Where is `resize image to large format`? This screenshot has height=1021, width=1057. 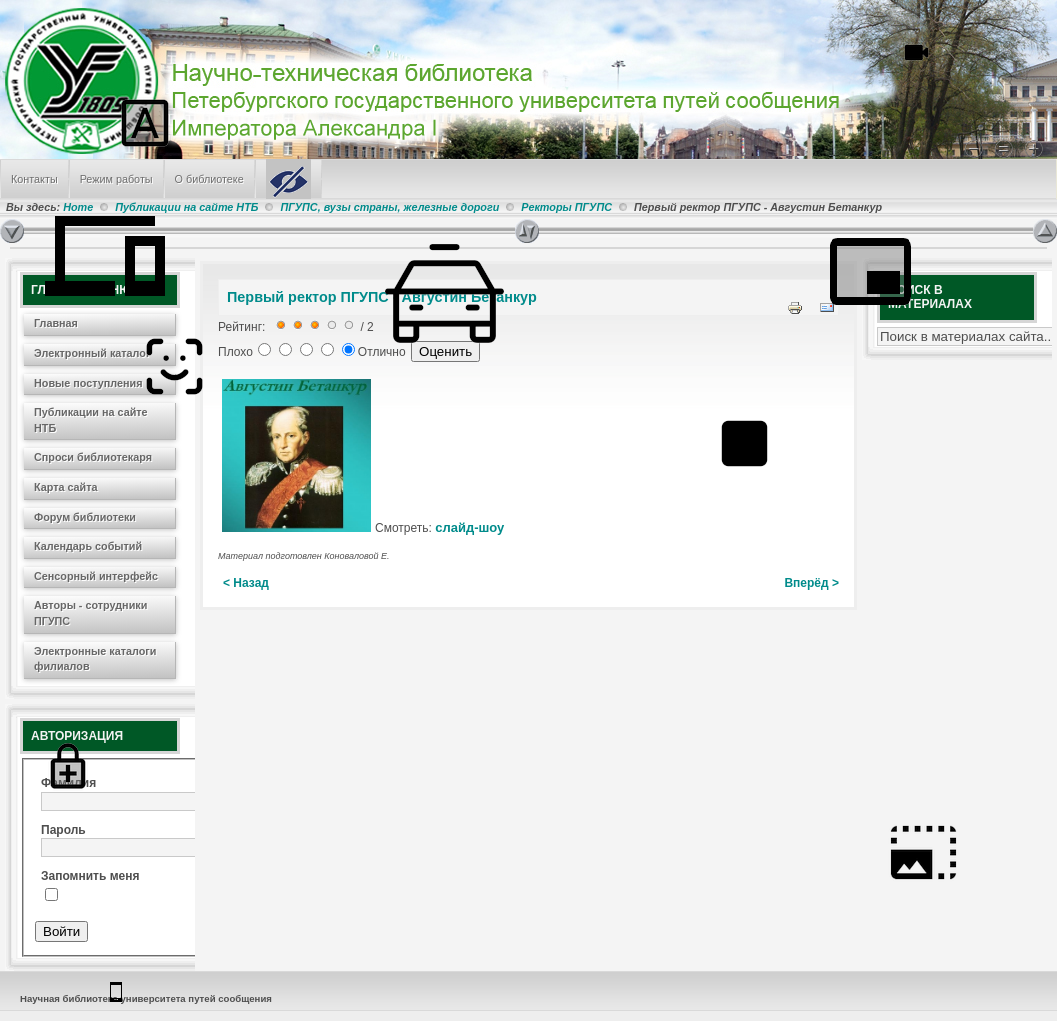 resize image to large format is located at coordinates (923, 852).